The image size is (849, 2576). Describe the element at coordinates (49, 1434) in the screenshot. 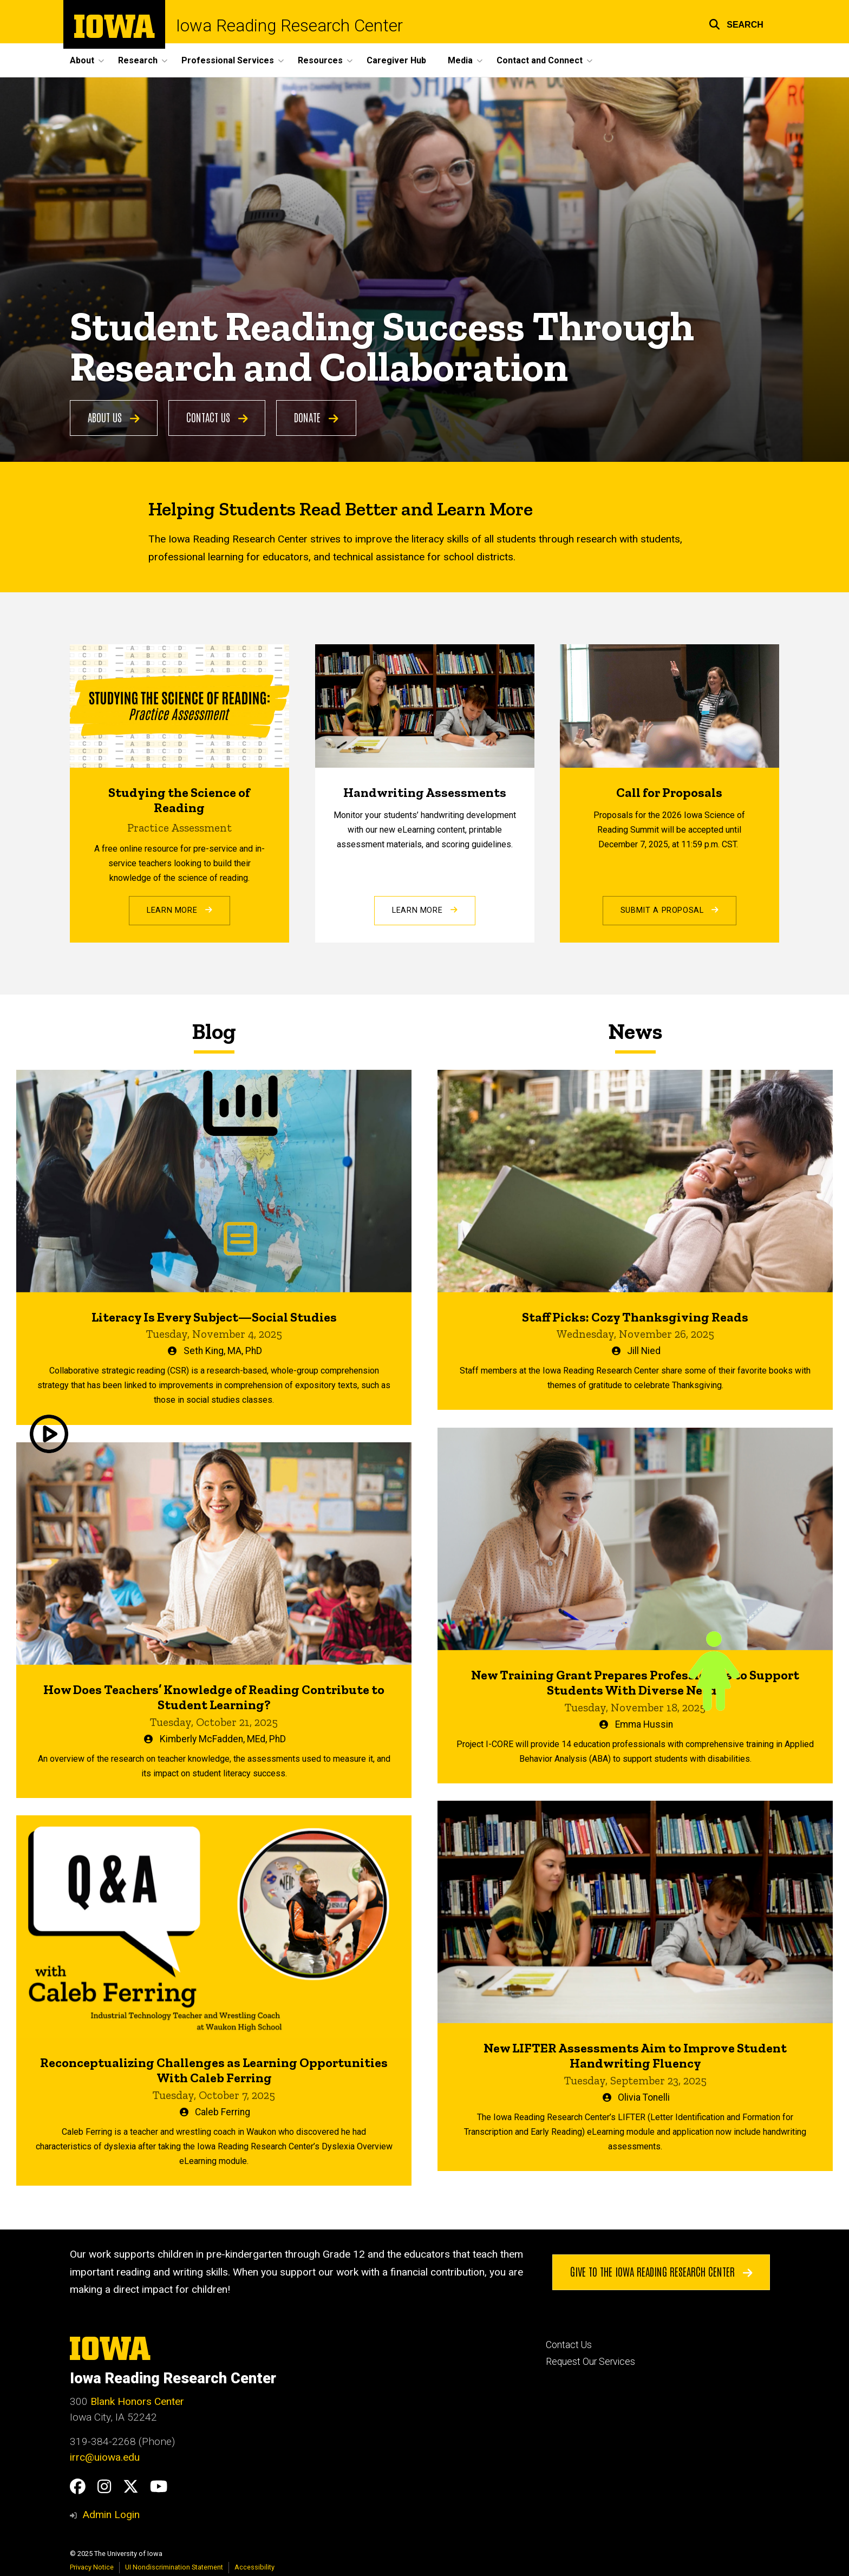

I see `play media or video content` at that location.